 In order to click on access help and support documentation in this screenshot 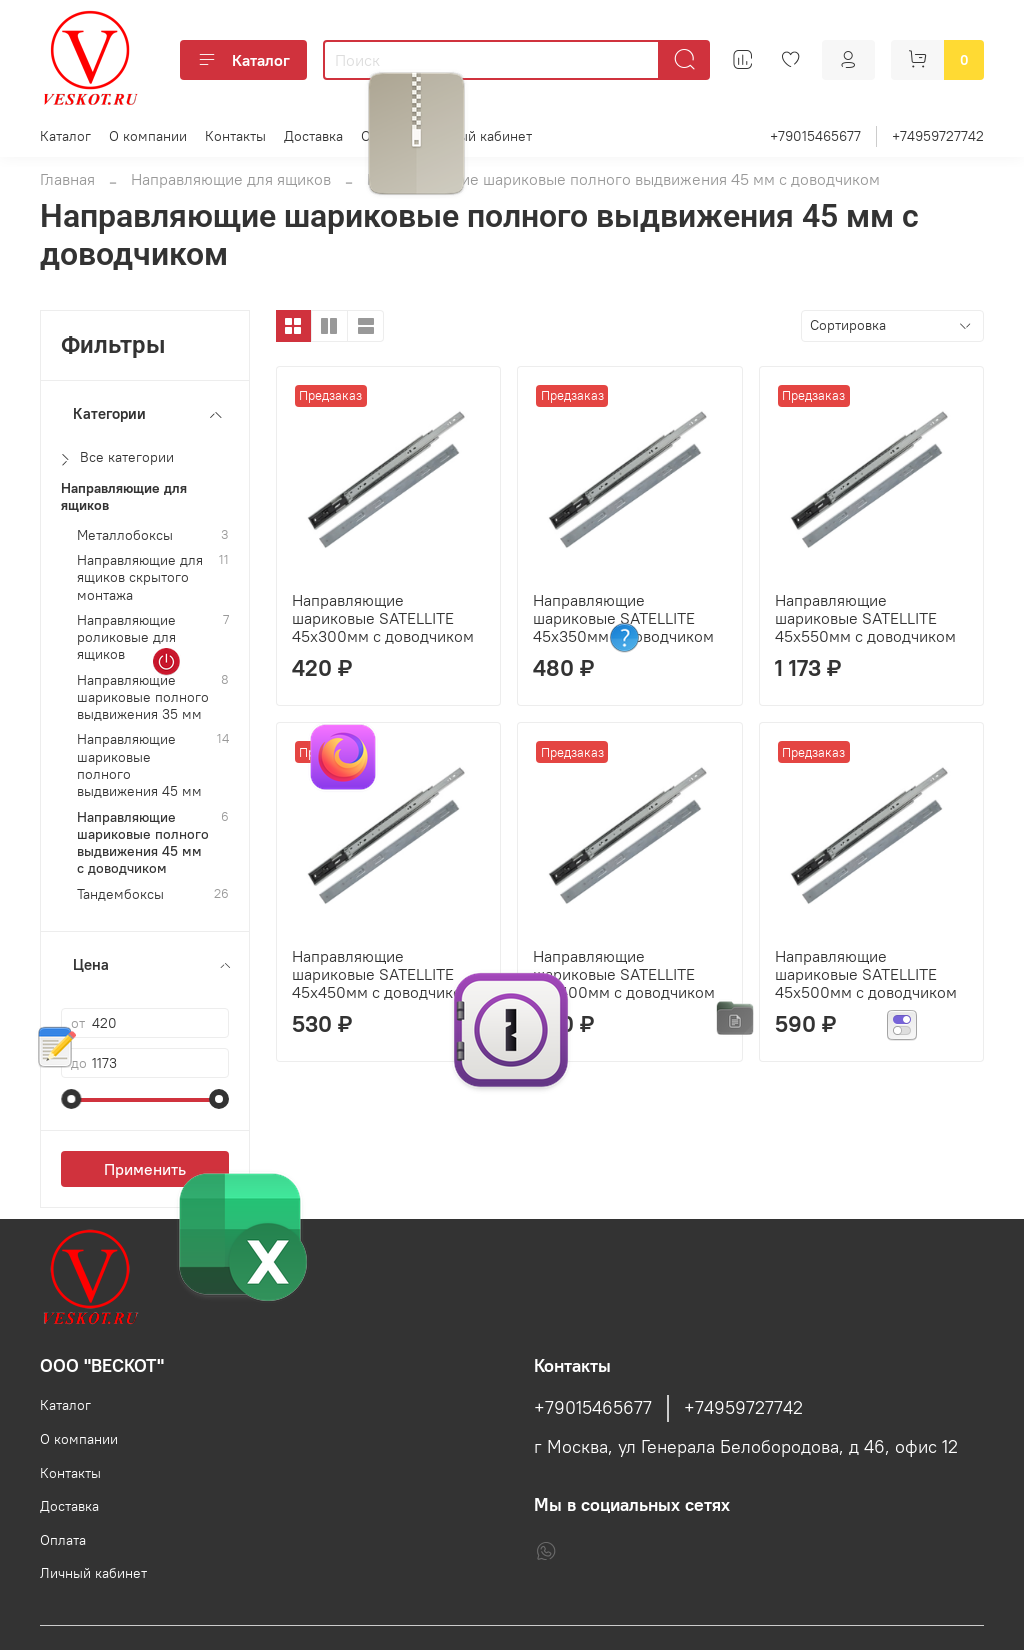, I will do `click(624, 637)`.